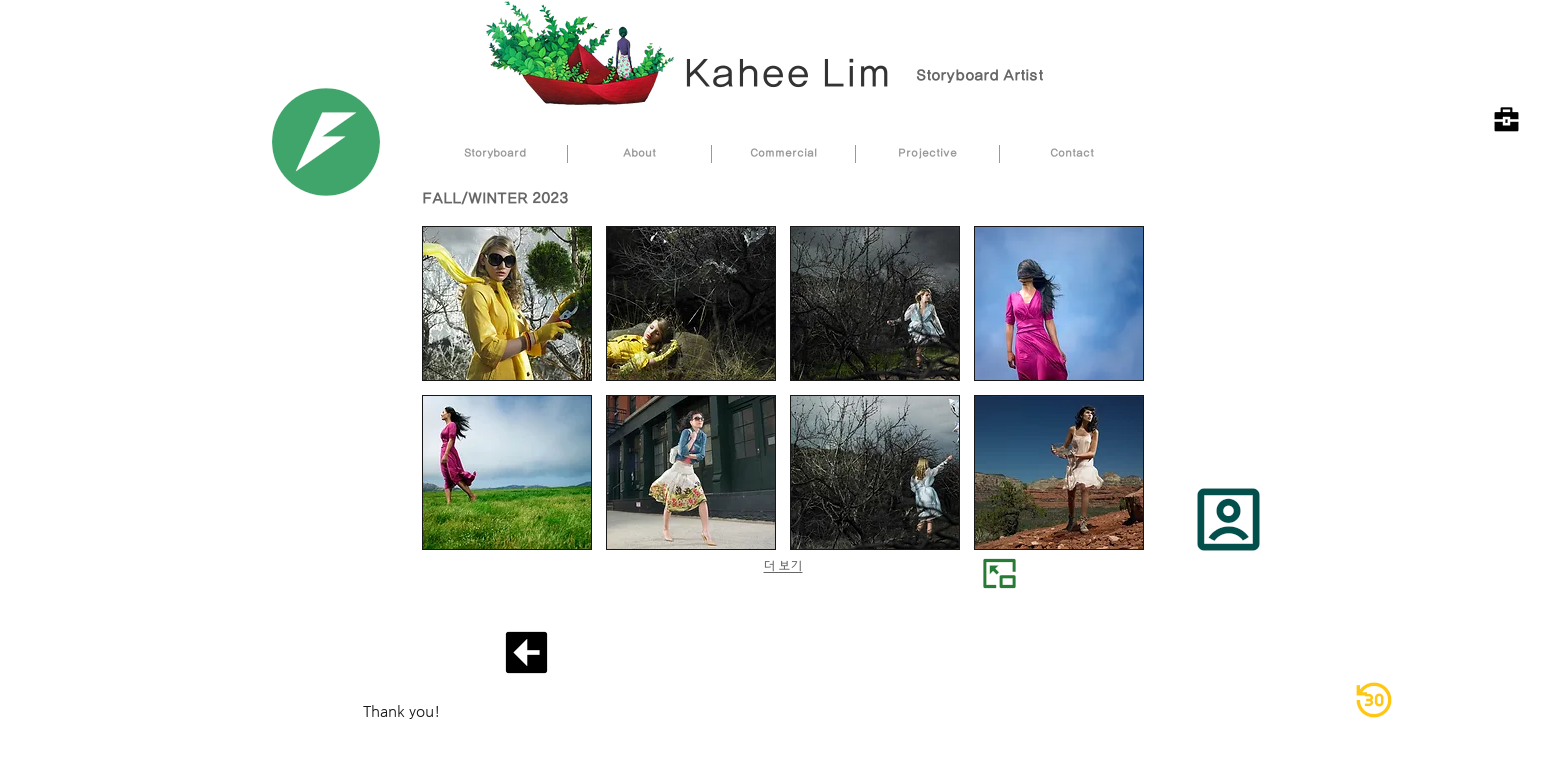 Image resolution: width=1568 pixels, height=781 pixels. What do you see at coordinates (526, 652) in the screenshot?
I see `go back to the previous screen` at bounding box center [526, 652].